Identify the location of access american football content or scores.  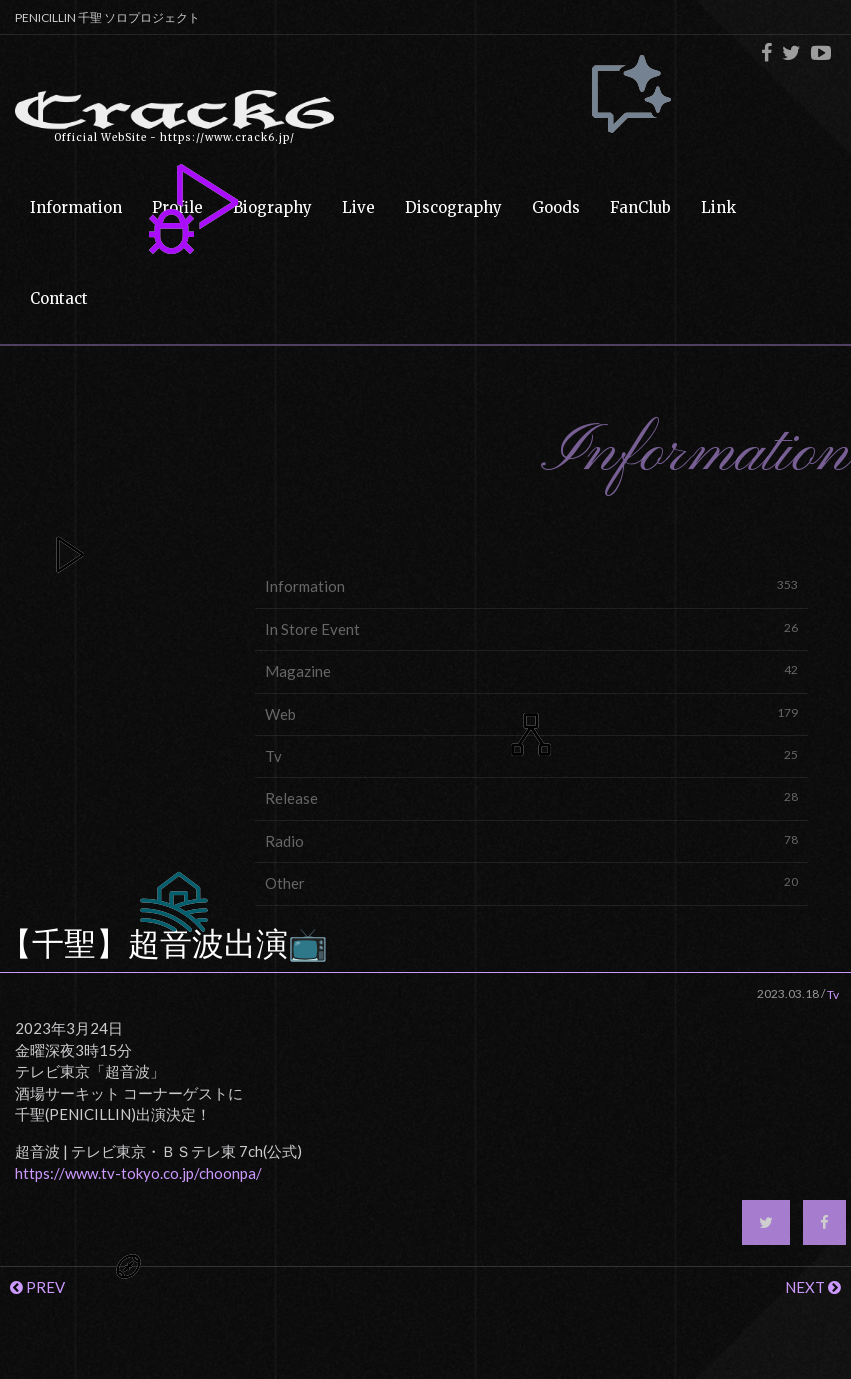
(128, 1266).